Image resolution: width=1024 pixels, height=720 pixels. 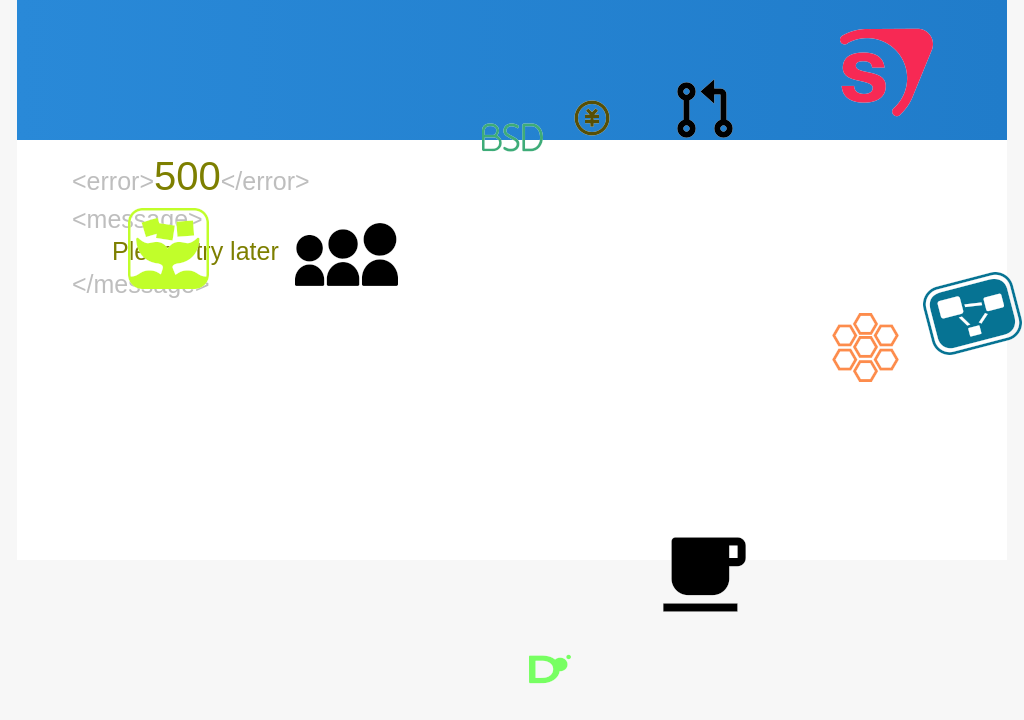 I want to click on cilium logo - open source cloud native networking platform, so click(x=865, y=347).